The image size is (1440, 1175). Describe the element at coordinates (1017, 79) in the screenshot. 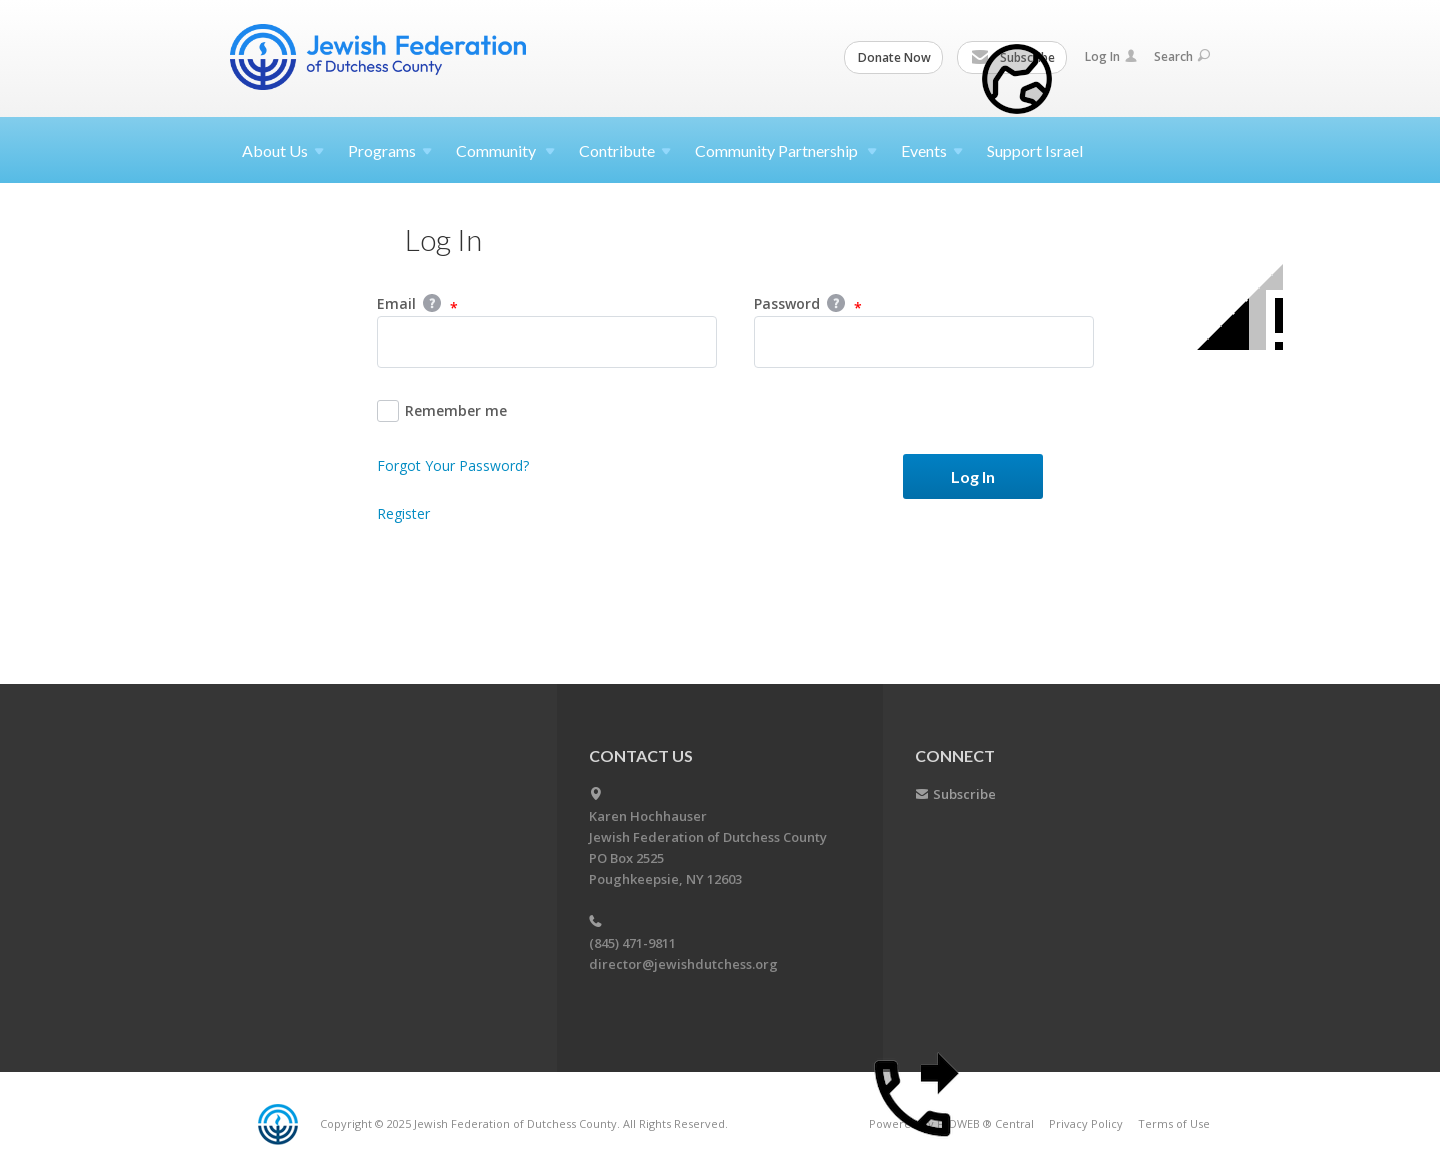

I see `switch to international or global settings` at that location.